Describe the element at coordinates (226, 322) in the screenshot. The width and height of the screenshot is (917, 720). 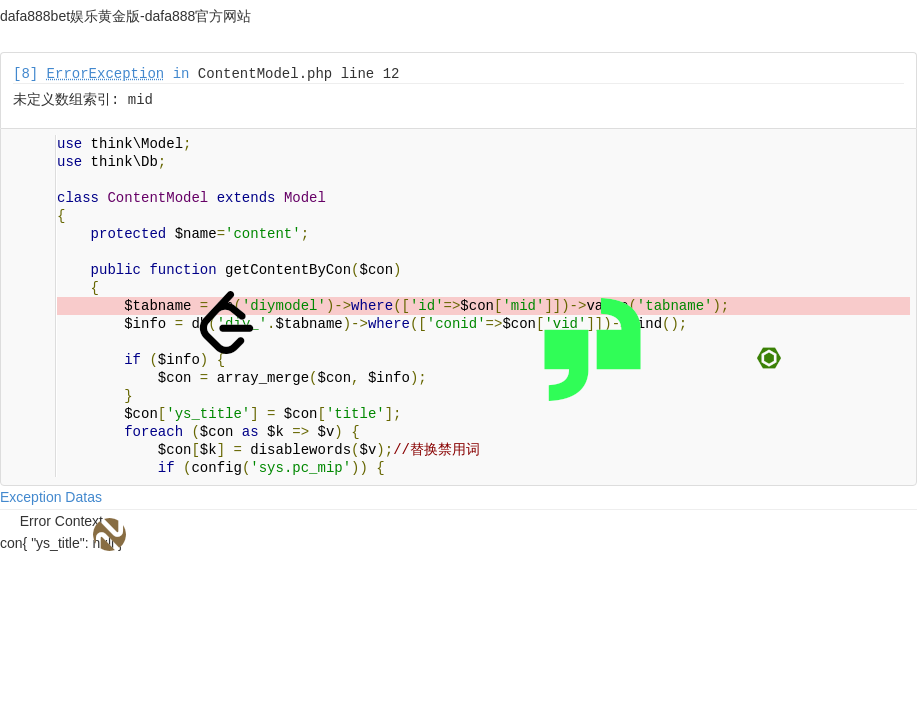
I see `open leetcode app or website` at that location.